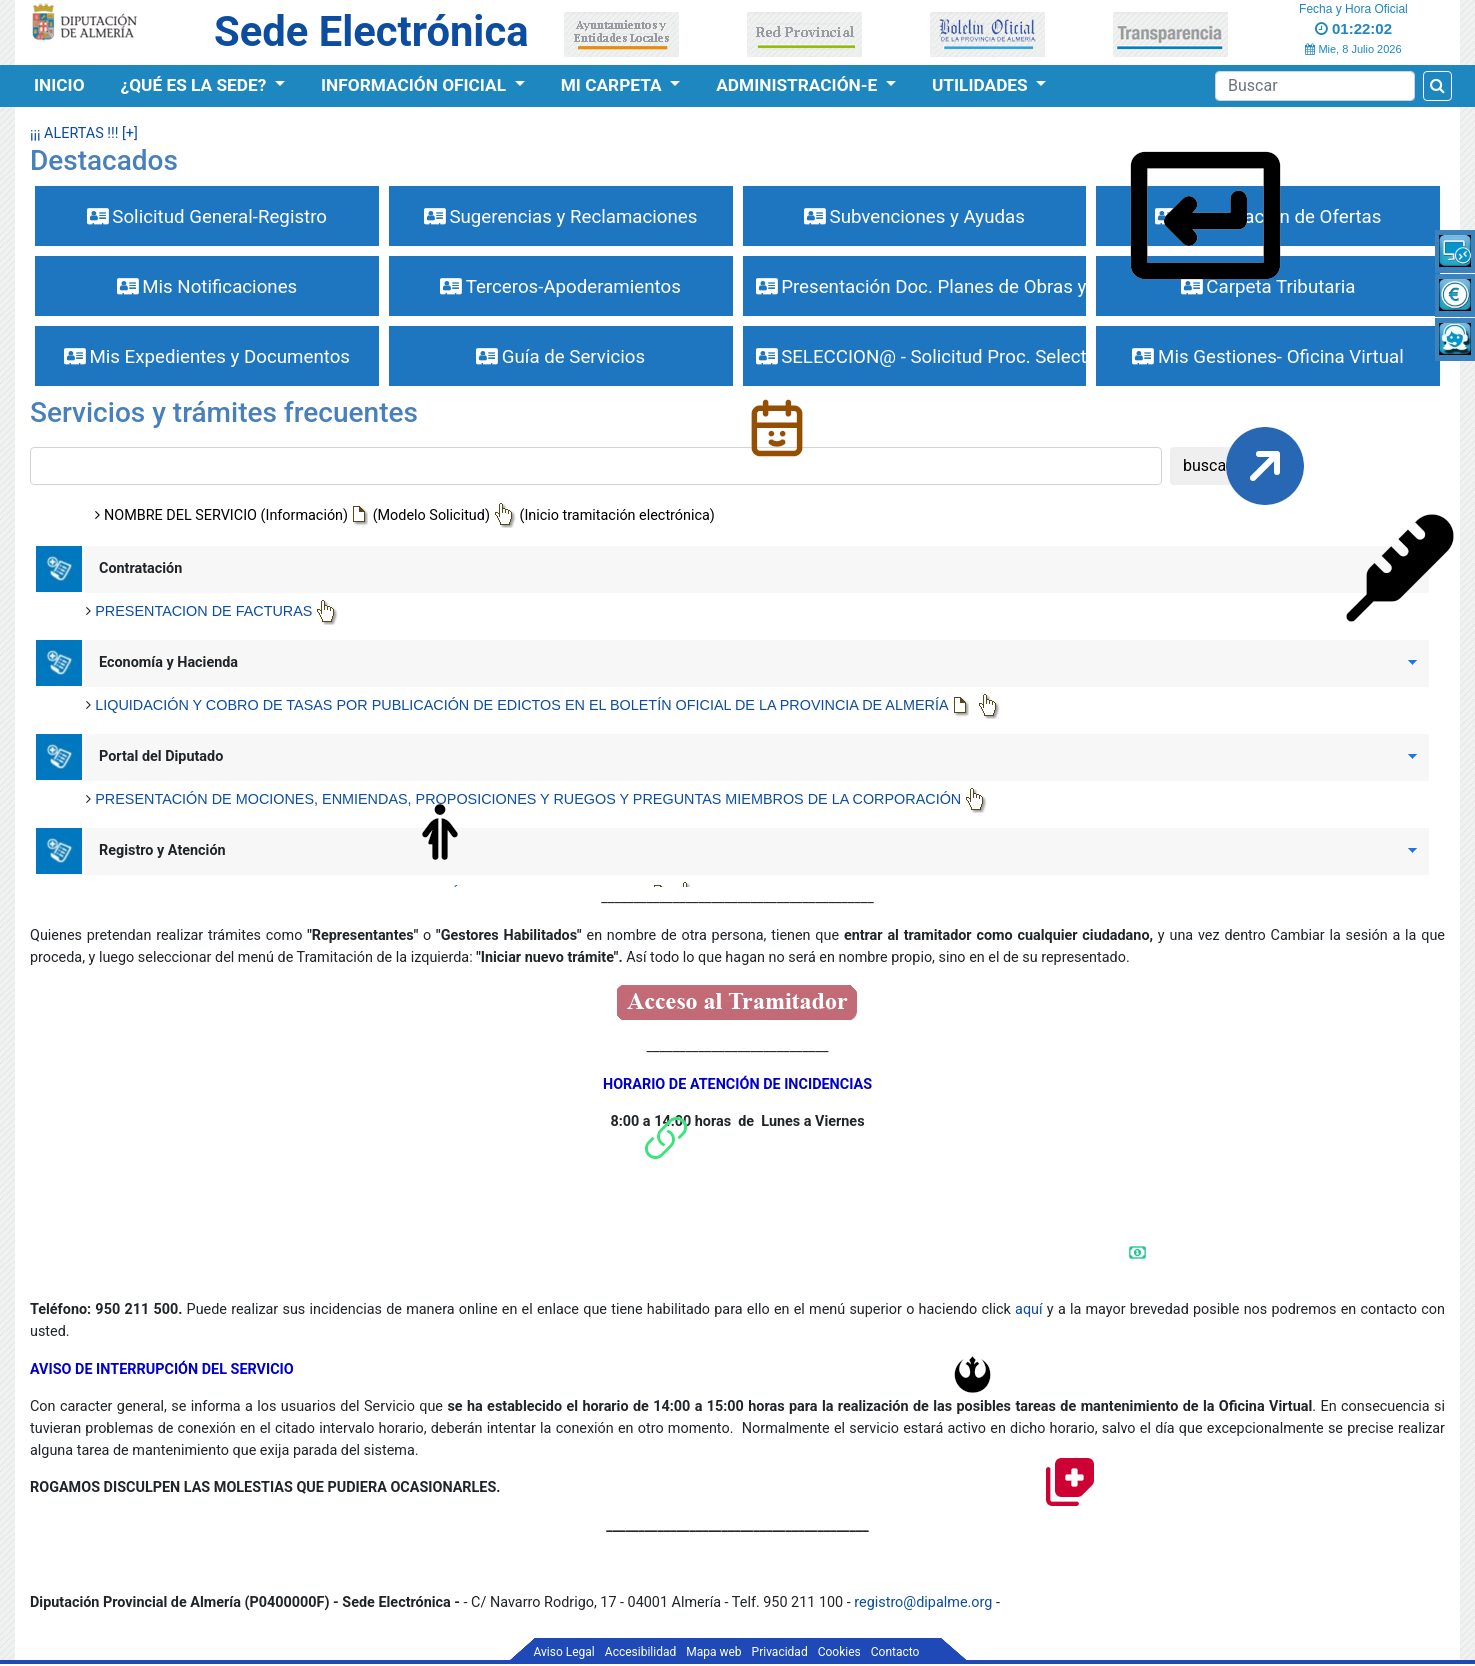 Image resolution: width=1475 pixels, height=1666 pixels. Describe the element at coordinates (1137, 1252) in the screenshot. I see `view payment or billing information` at that location.